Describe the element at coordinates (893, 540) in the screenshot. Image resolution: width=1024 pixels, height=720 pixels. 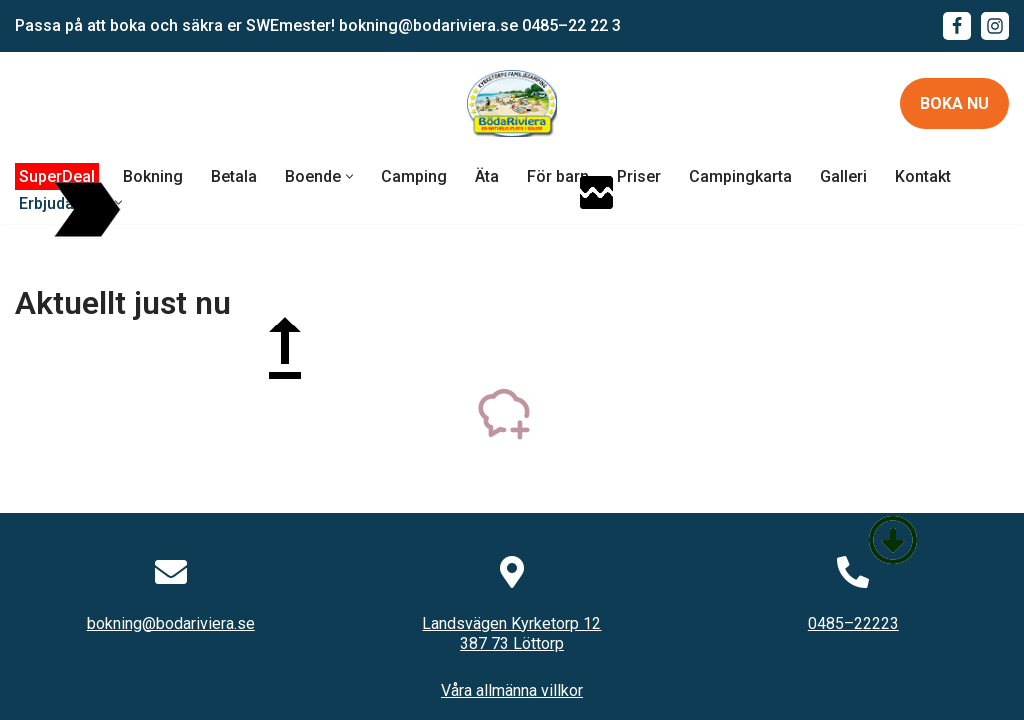
I see `download a file or content` at that location.